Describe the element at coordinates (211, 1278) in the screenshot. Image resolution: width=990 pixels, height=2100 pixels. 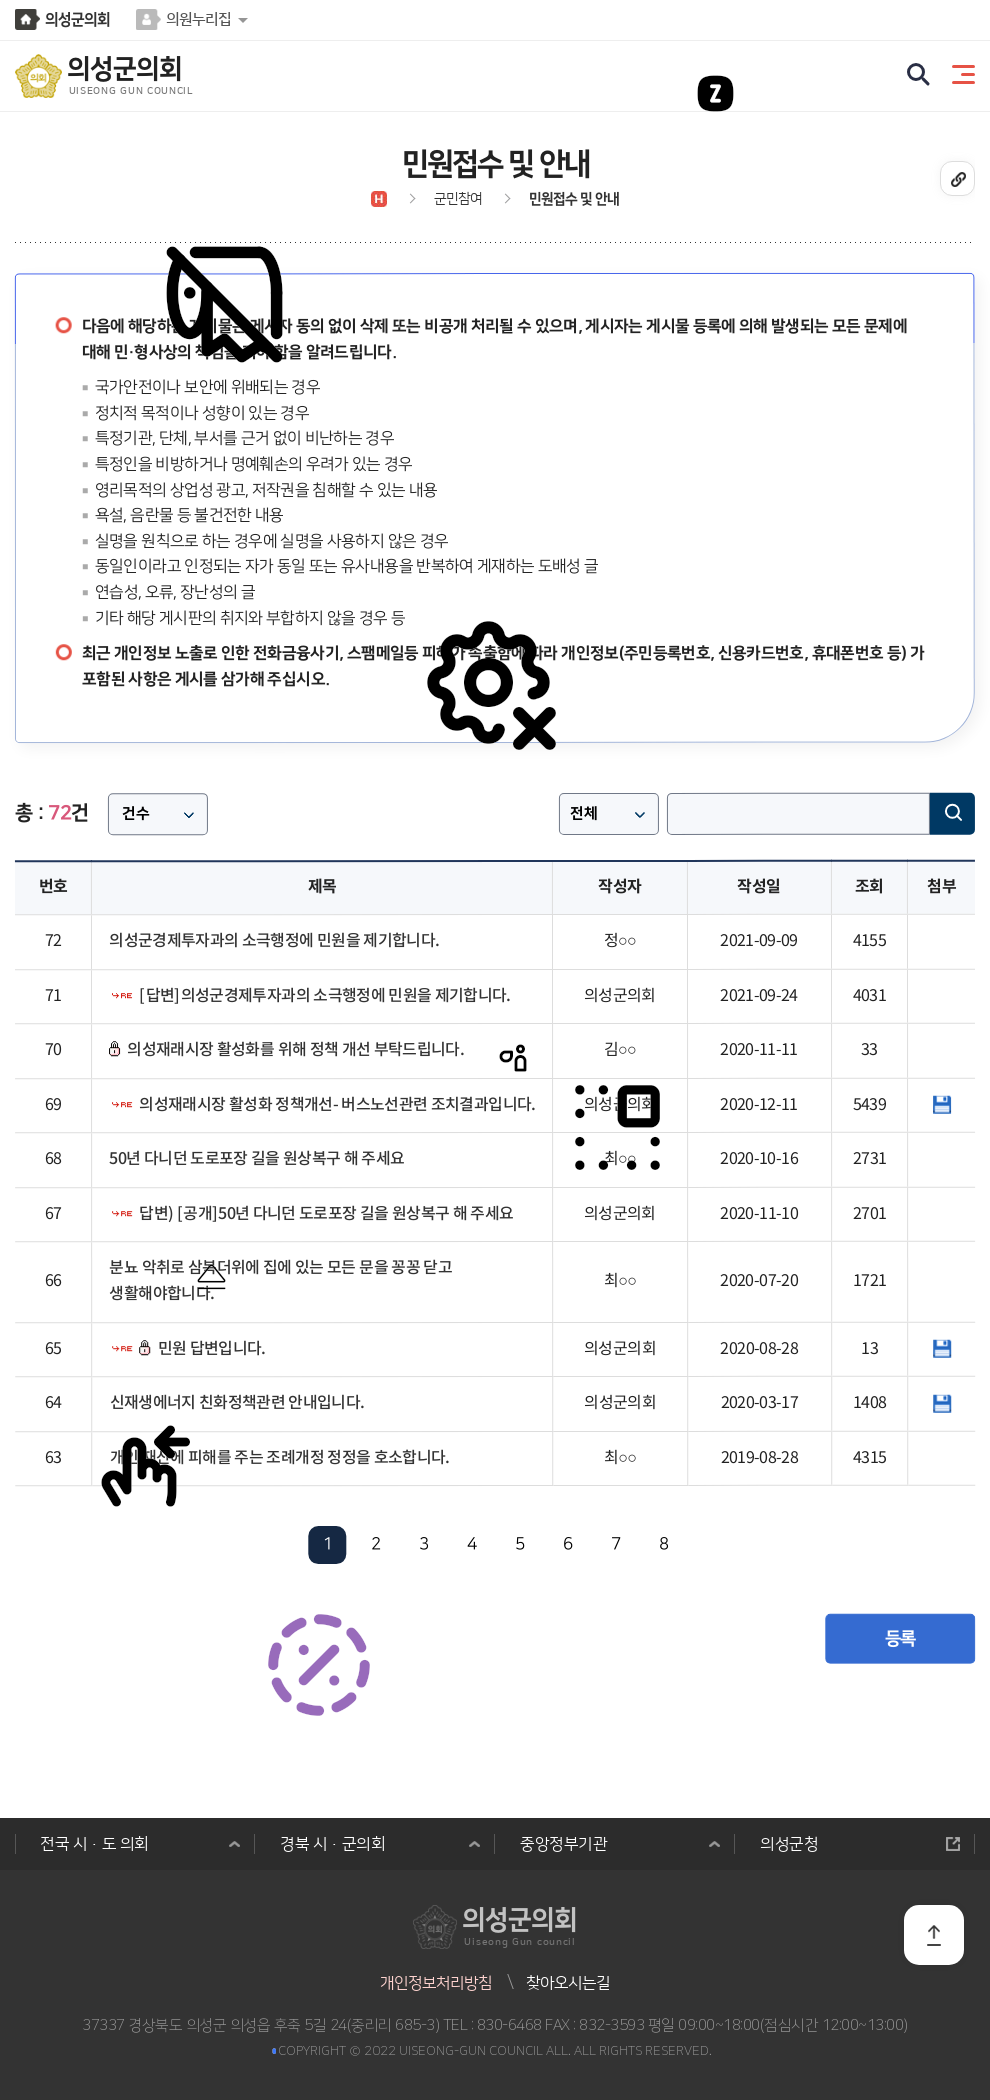
I see `eject media or disc` at that location.